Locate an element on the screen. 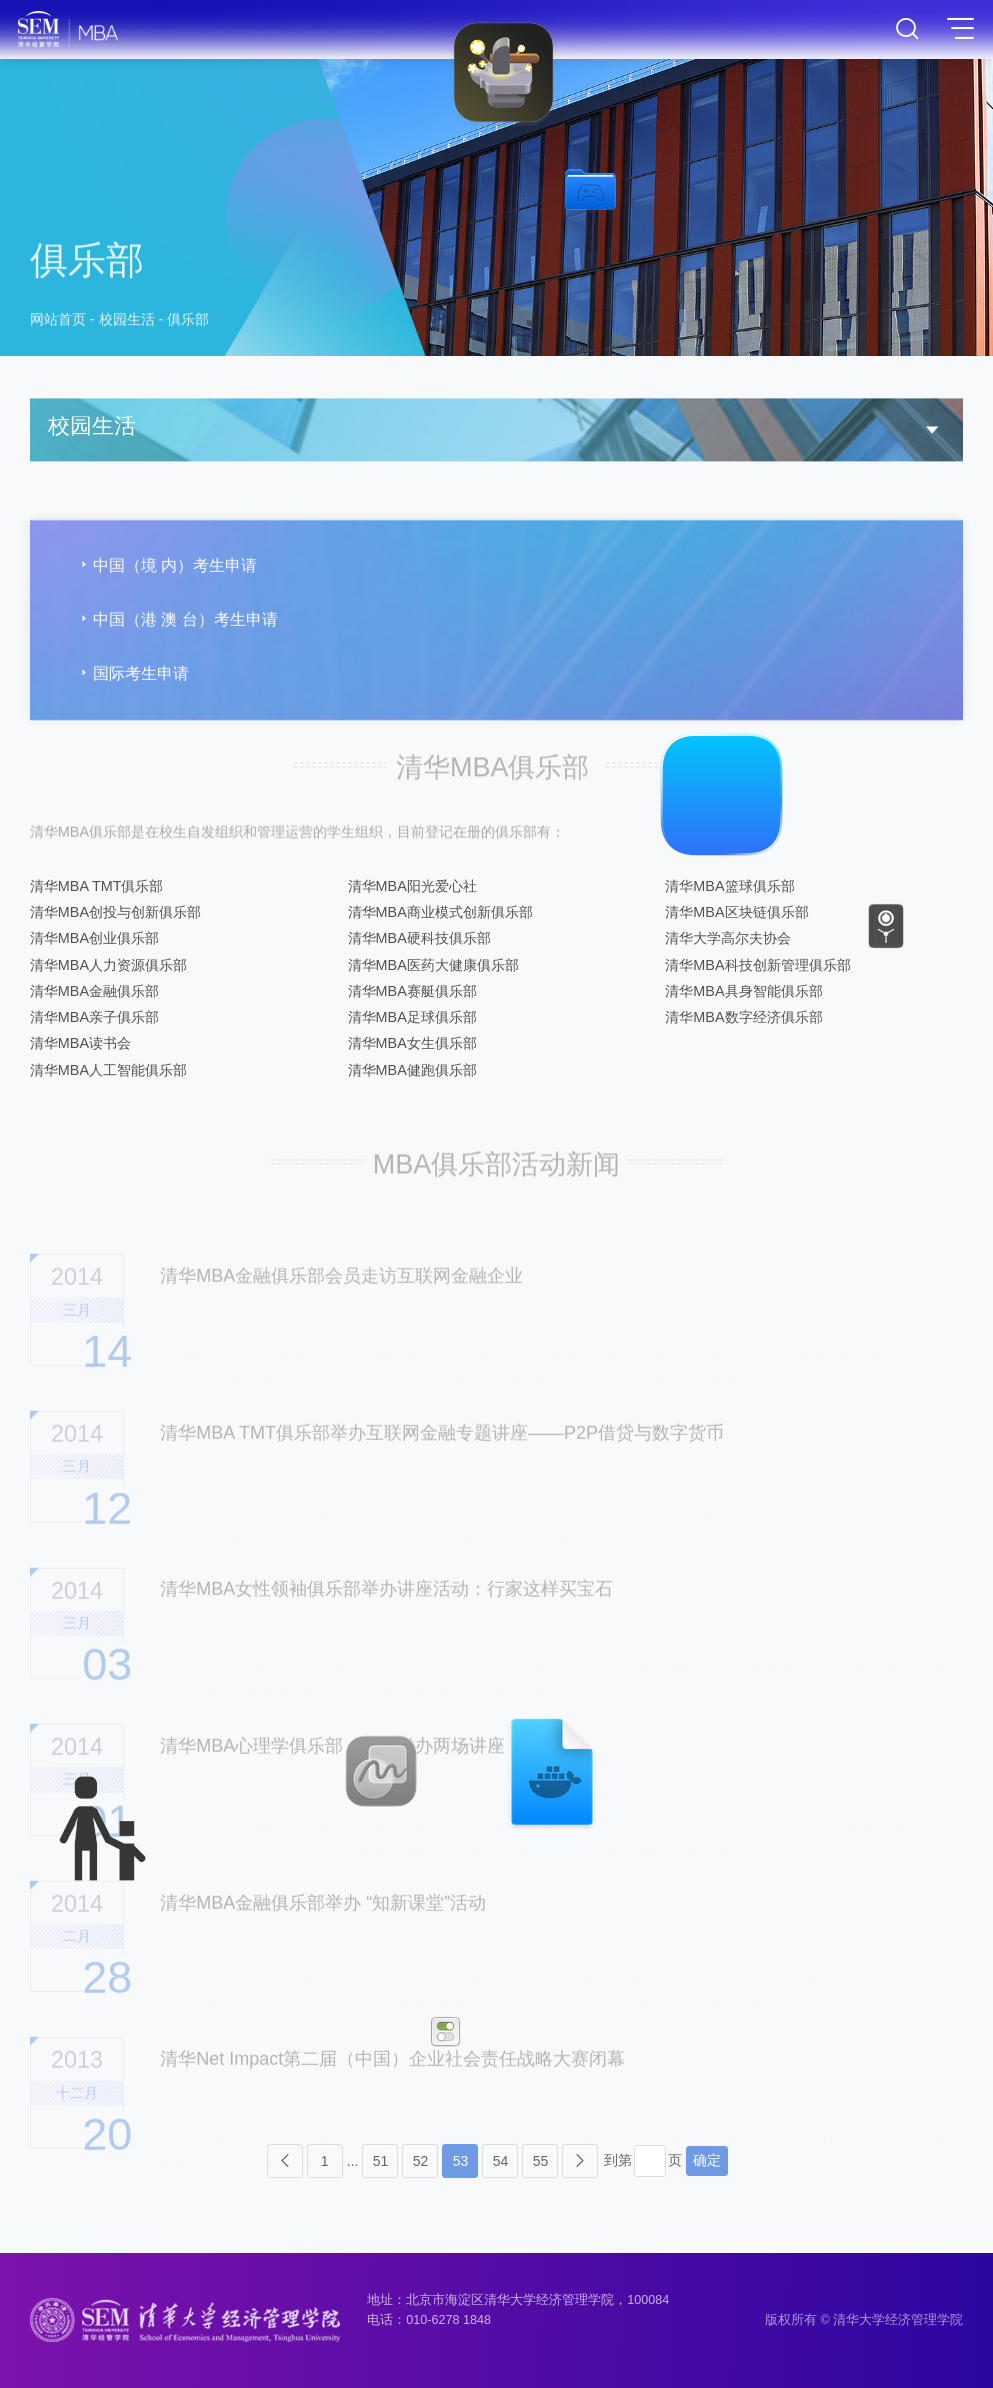 The image size is (993, 2388). open déjà dup backup utility is located at coordinates (886, 926).